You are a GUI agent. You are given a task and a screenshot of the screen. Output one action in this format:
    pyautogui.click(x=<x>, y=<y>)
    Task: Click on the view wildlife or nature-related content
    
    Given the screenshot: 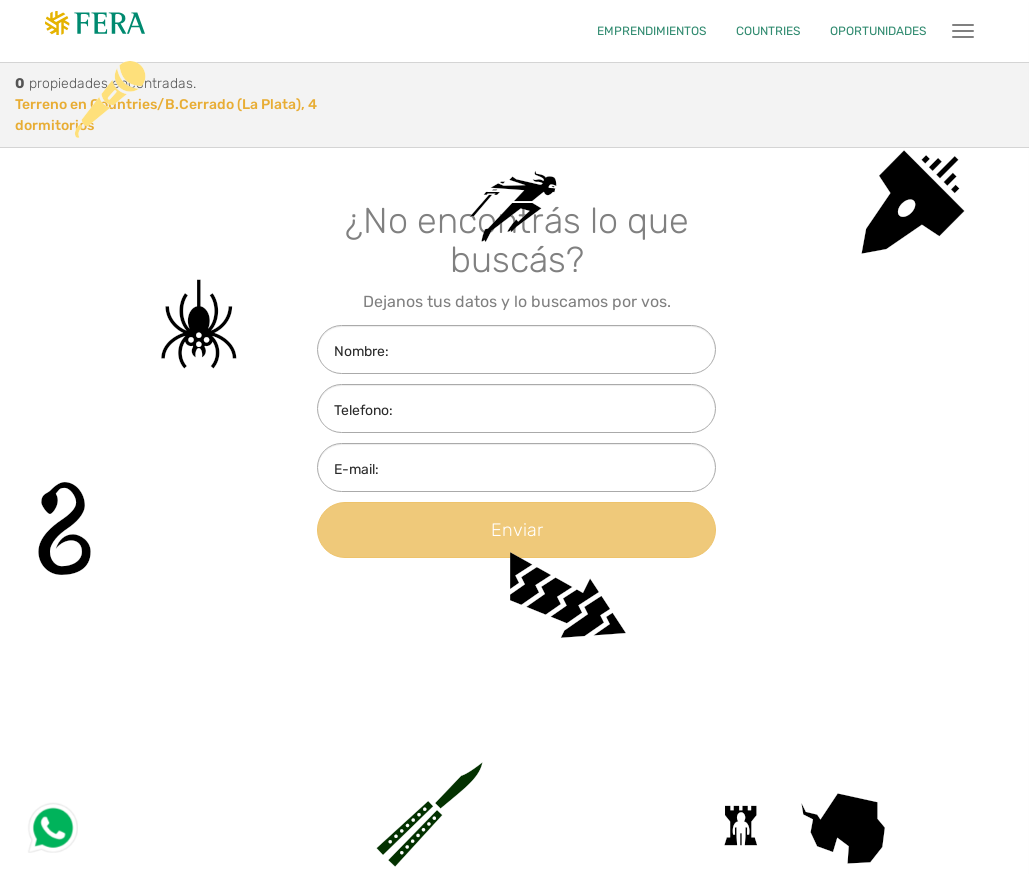 What is the action you would take?
    pyautogui.click(x=843, y=829)
    